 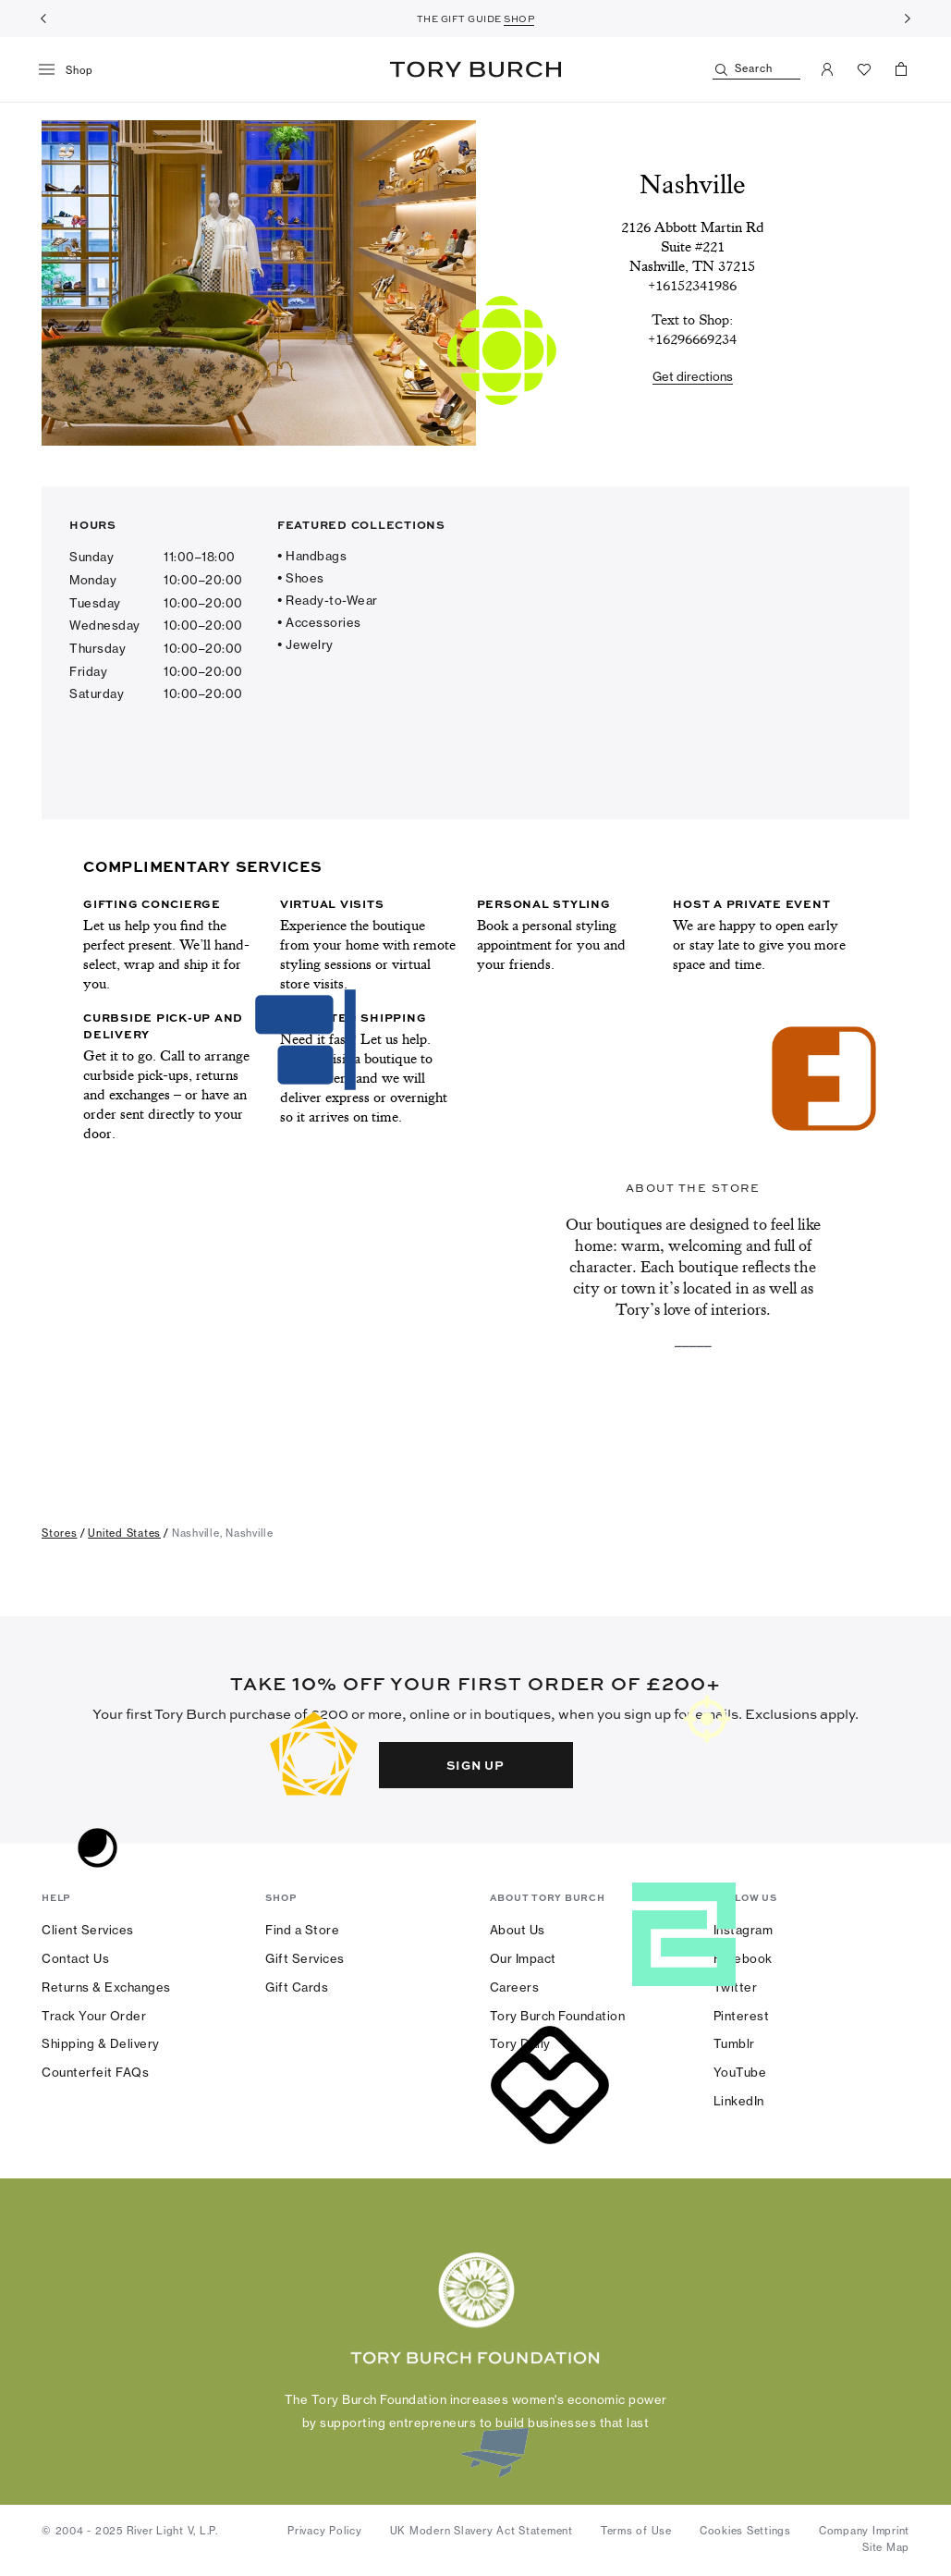 What do you see at coordinates (313, 1753) in the screenshot?
I see `PySyft library or framework logo` at bounding box center [313, 1753].